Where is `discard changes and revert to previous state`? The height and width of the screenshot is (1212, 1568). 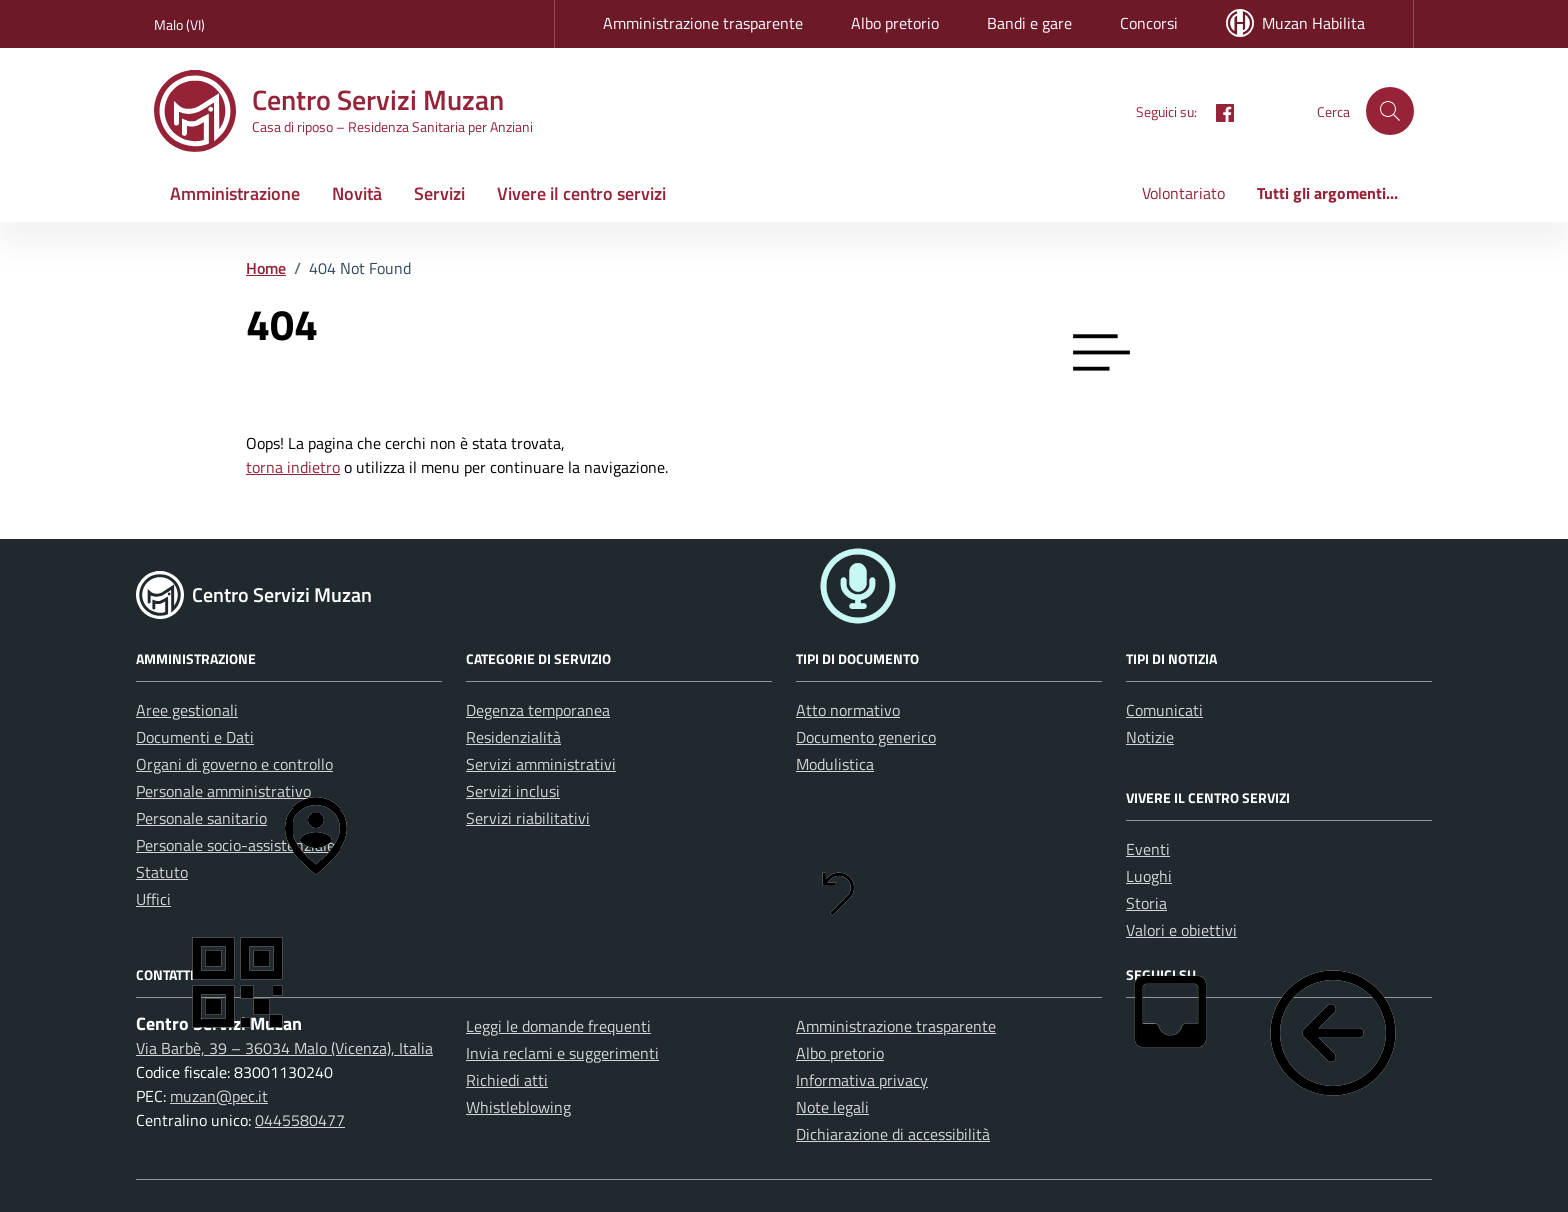 discard changes and revert to previous state is located at coordinates (837, 892).